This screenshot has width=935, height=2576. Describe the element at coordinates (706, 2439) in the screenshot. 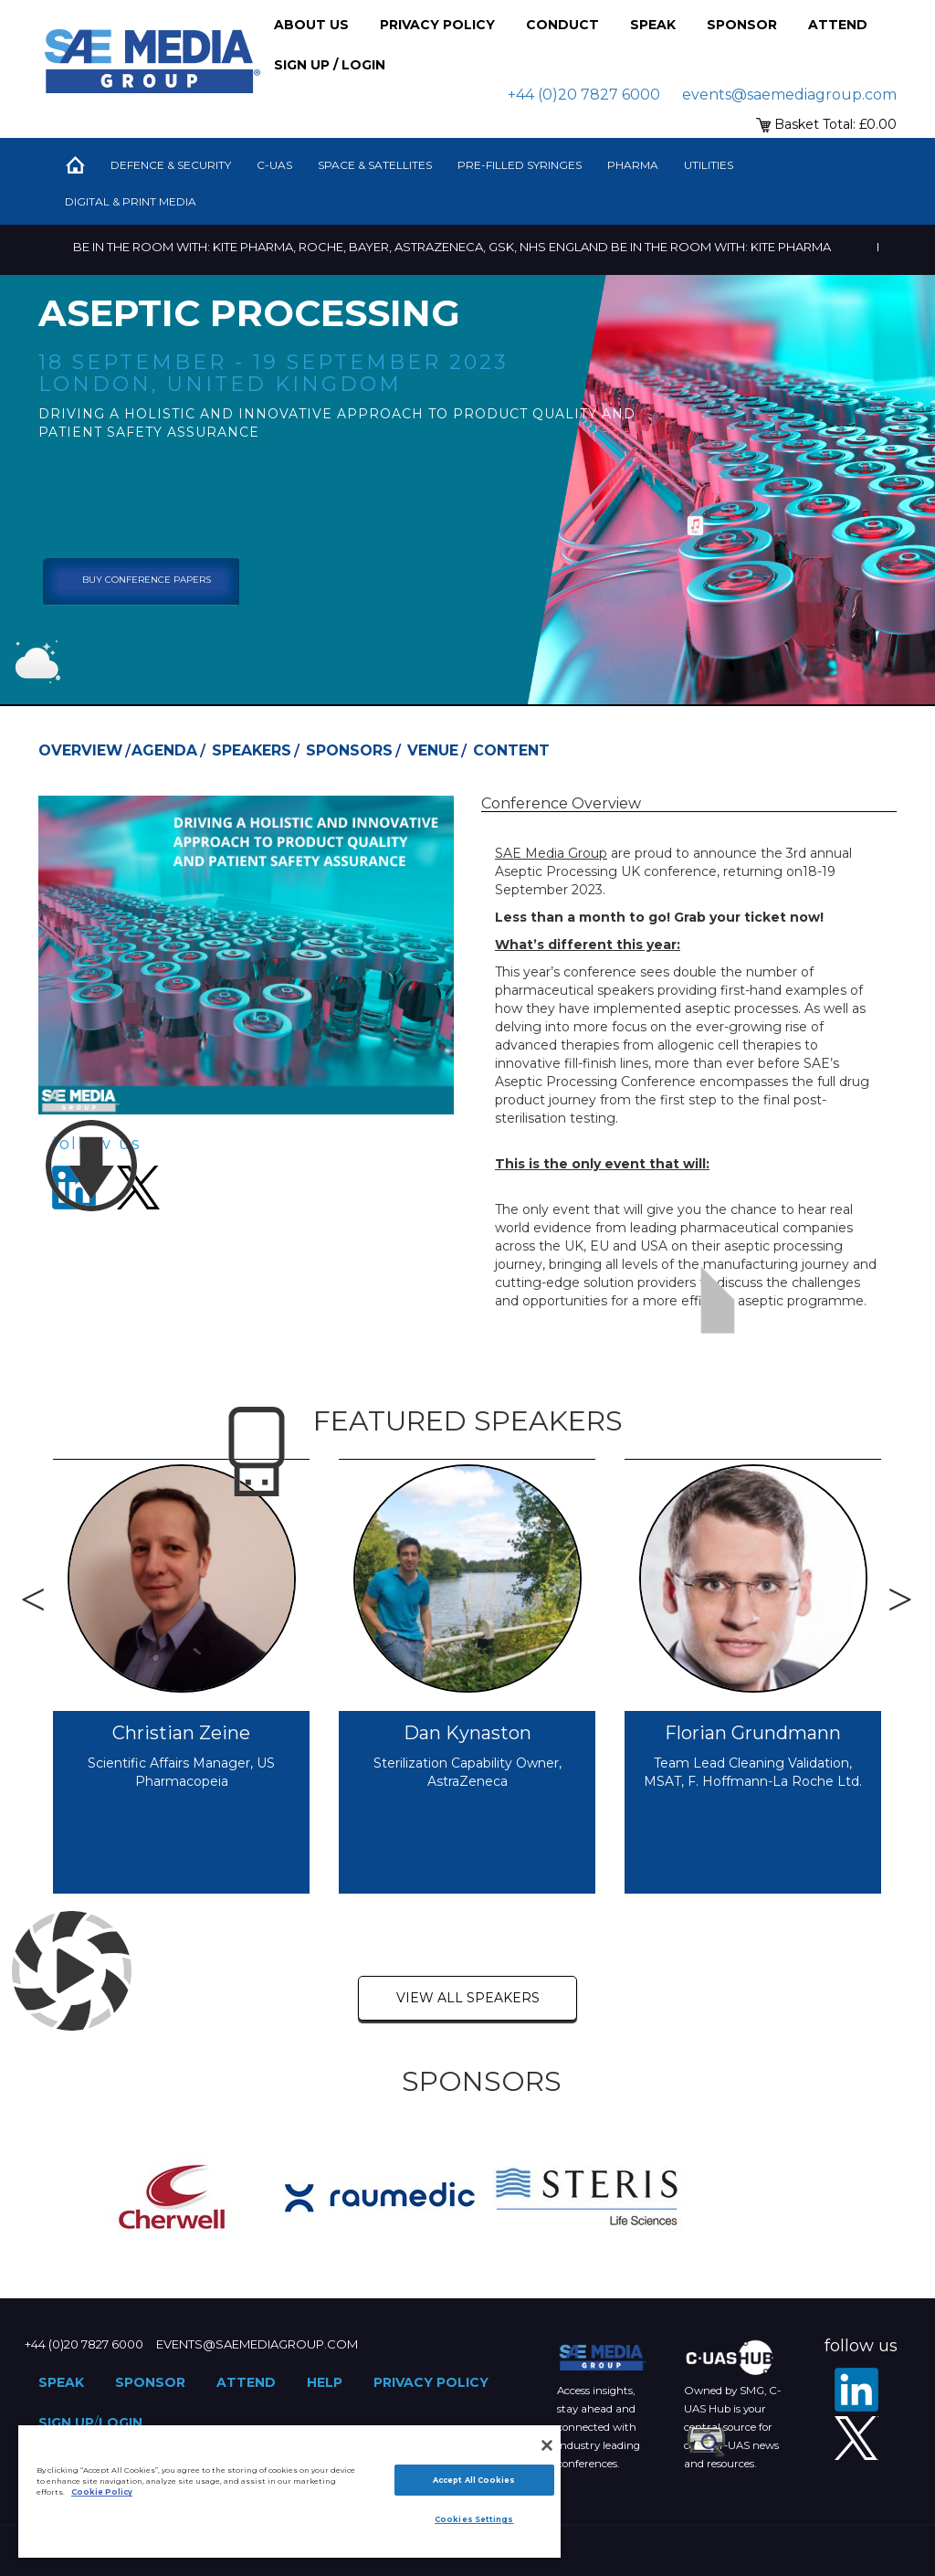

I see `preview document before printing` at that location.